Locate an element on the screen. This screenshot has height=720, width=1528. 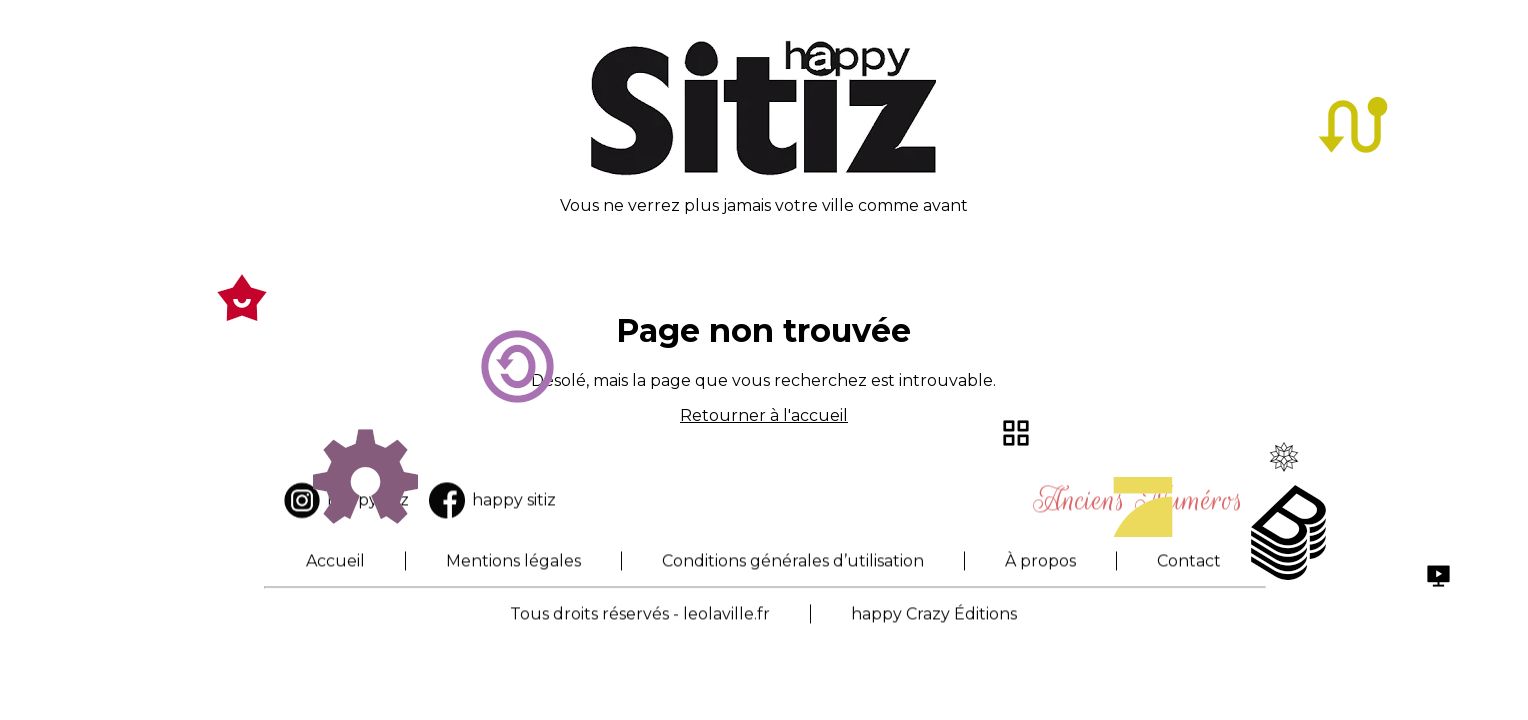
open wolfram alpha is located at coordinates (1284, 457).